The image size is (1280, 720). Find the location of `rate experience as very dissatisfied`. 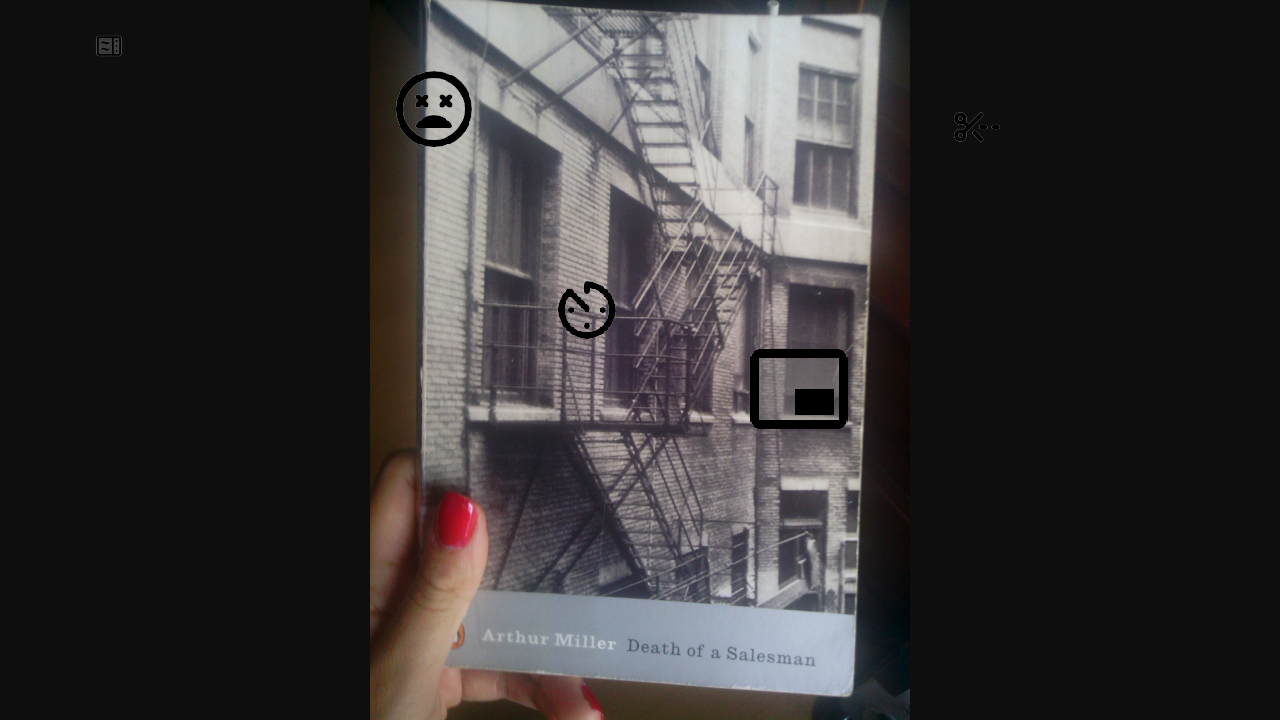

rate experience as very dissatisfied is located at coordinates (434, 109).